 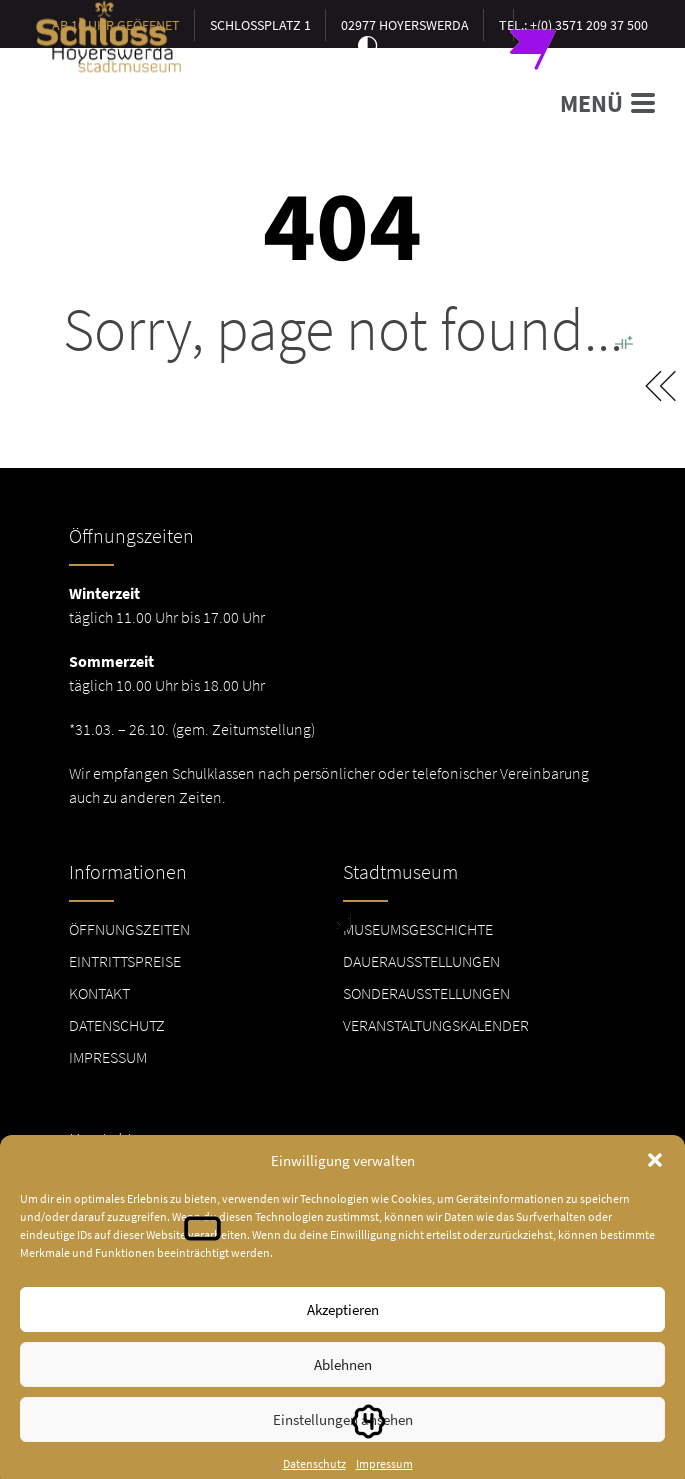 I want to click on indicates a fourth-place ranking or position, so click(x=368, y=1421).